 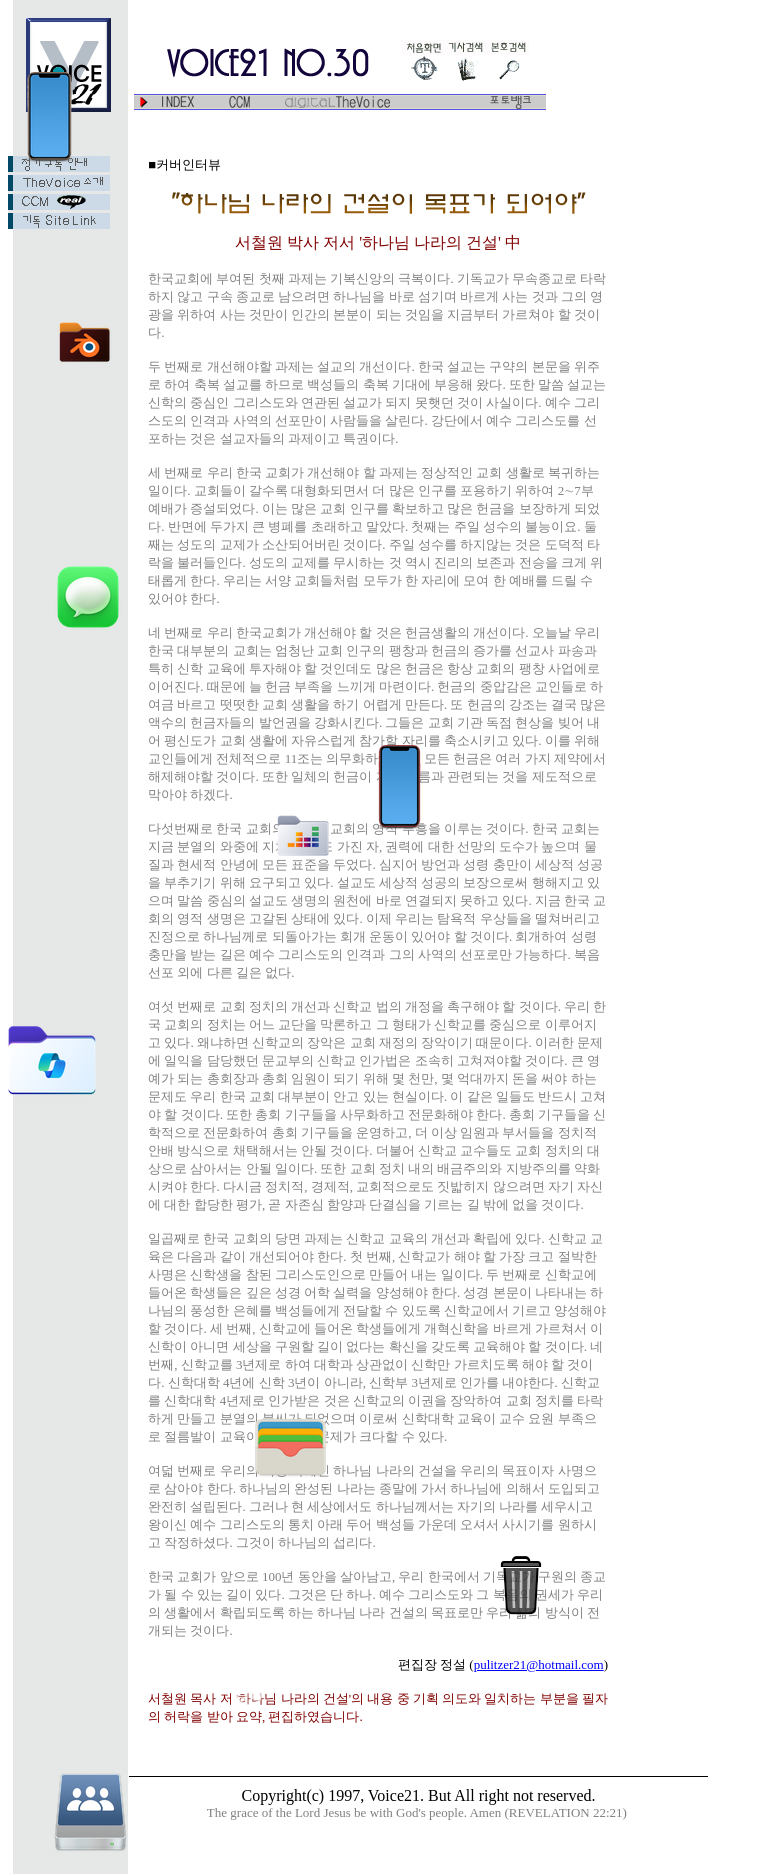 I want to click on open the messages app, so click(x=88, y=597).